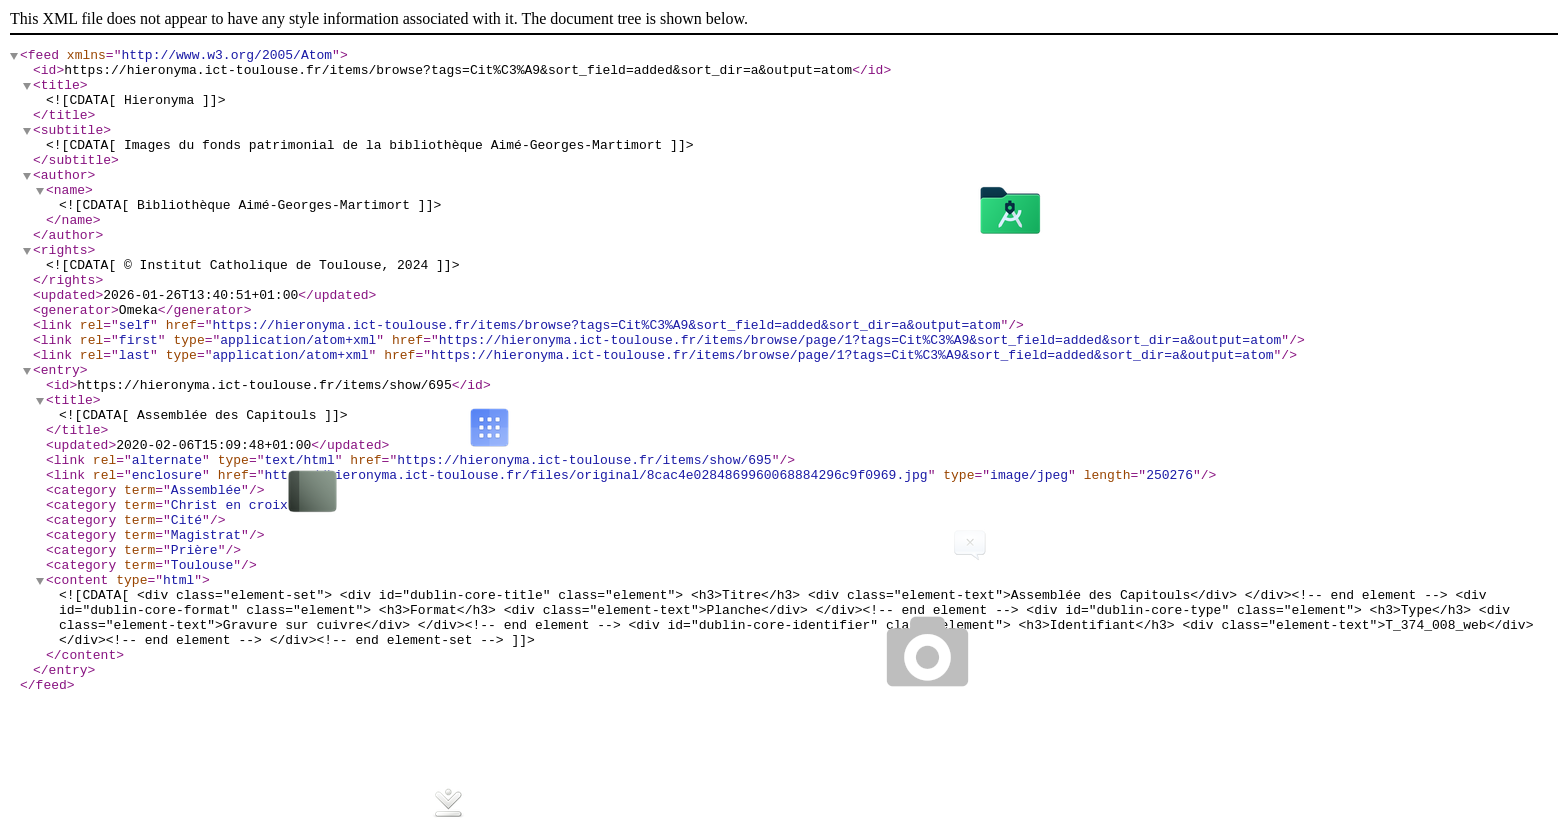 This screenshot has height=822, width=1568. Describe the element at coordinates (448, 803) in the screenshot. I see `scroll to bottom of page or list` at that location.